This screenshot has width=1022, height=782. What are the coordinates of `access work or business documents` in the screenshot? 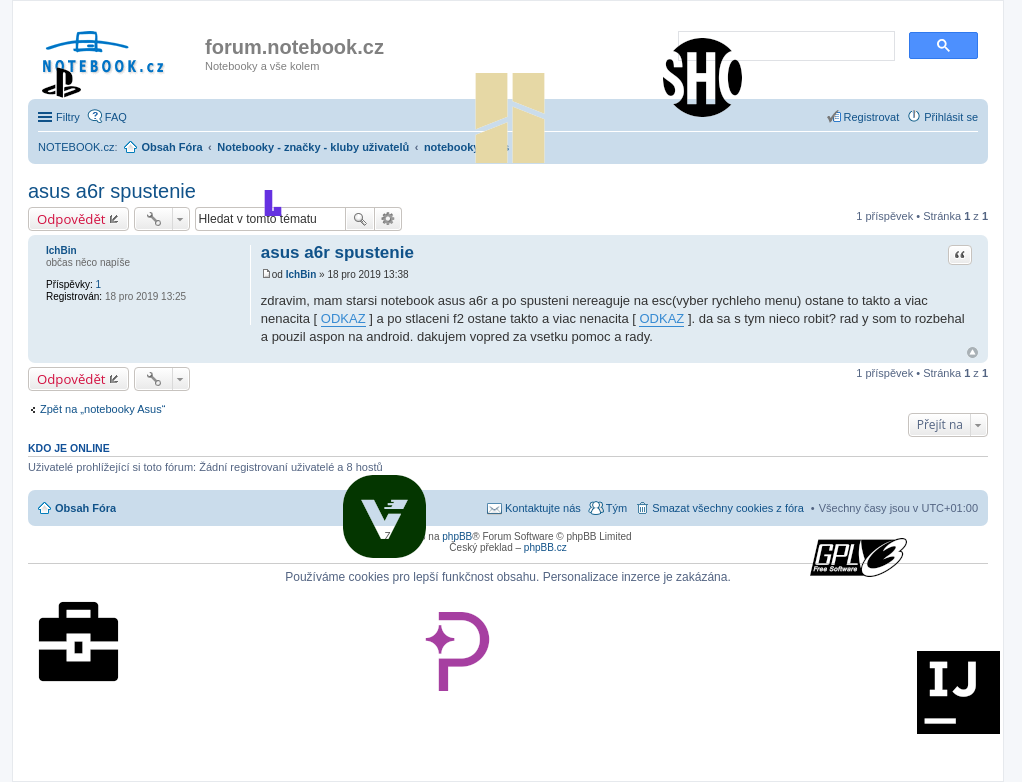 It's located at (78, 645).